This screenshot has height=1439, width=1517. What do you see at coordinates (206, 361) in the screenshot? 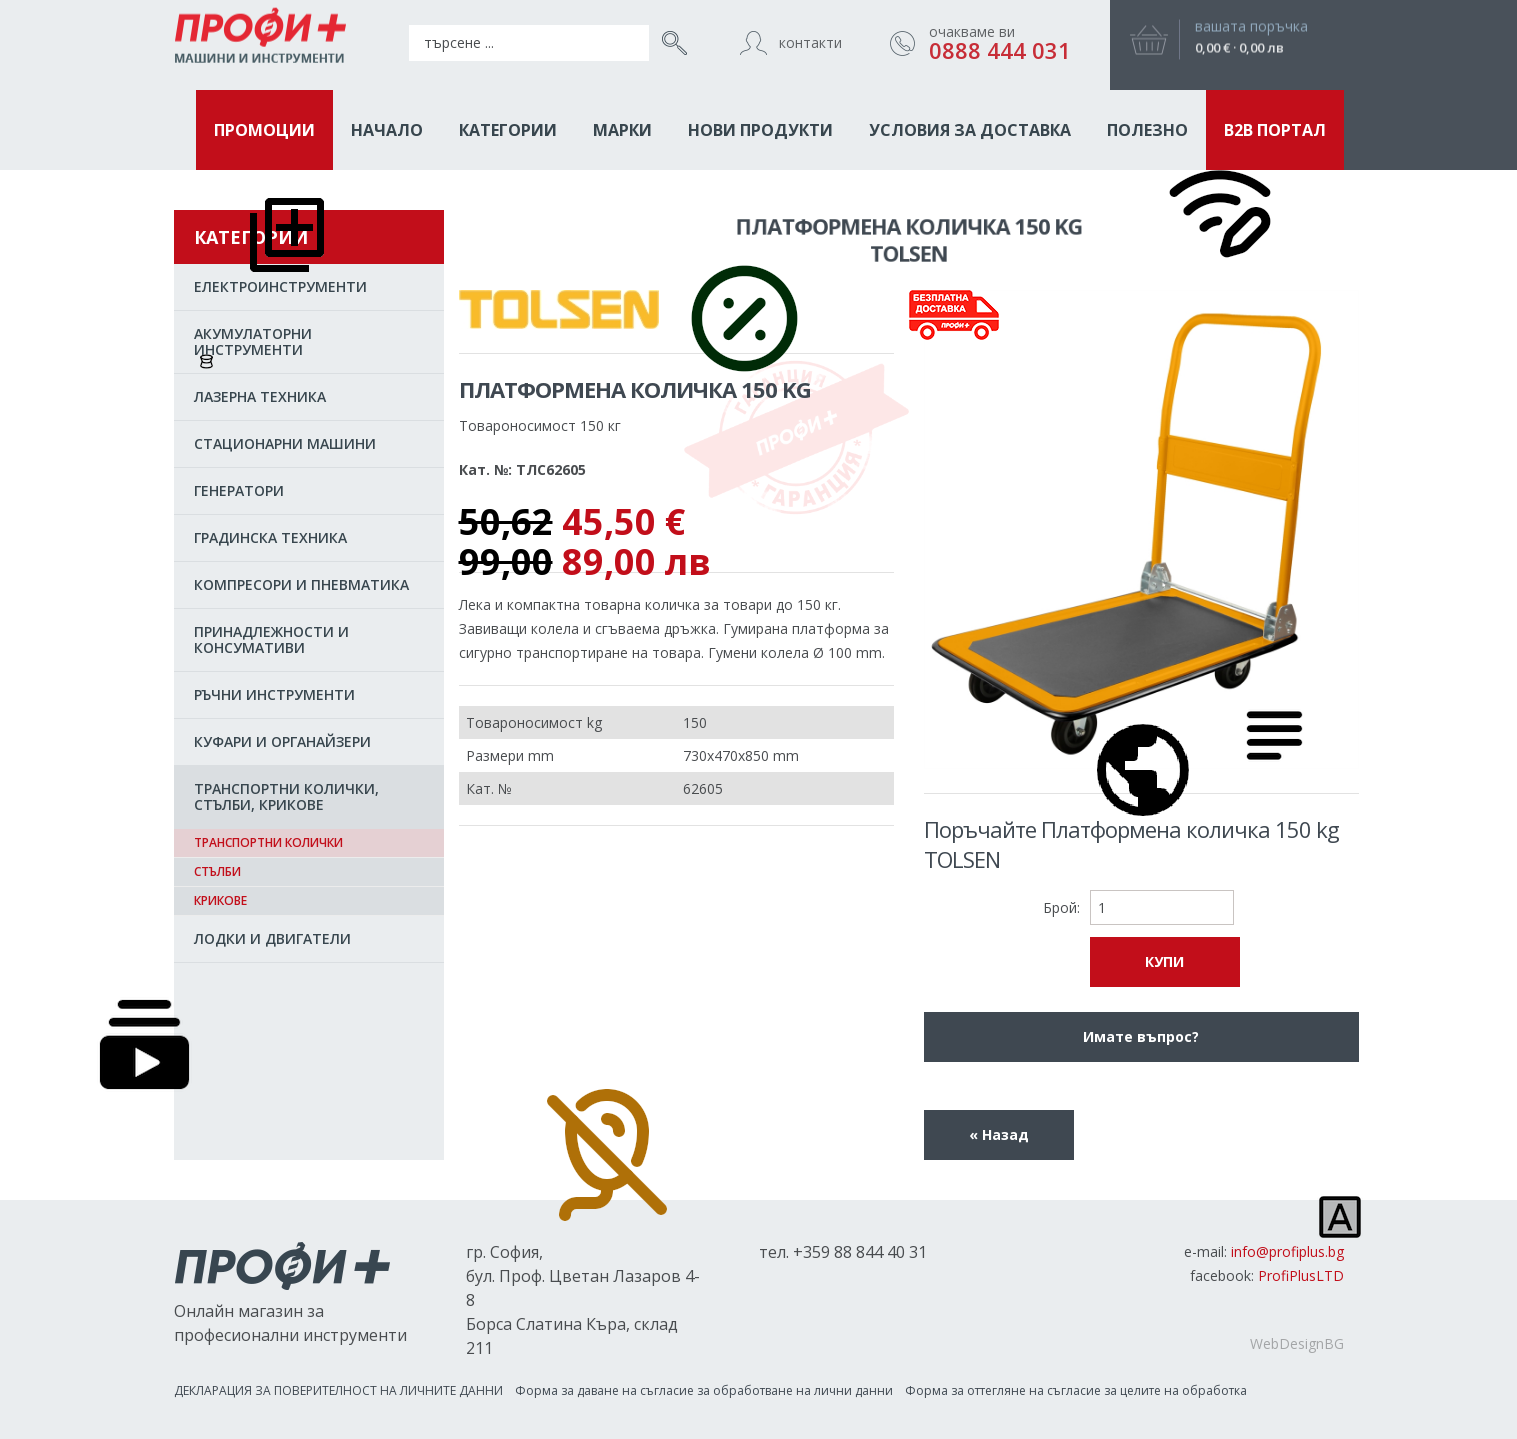
I see `diabolo toy or juggling equipment icon` at bounding box center [206, 361].